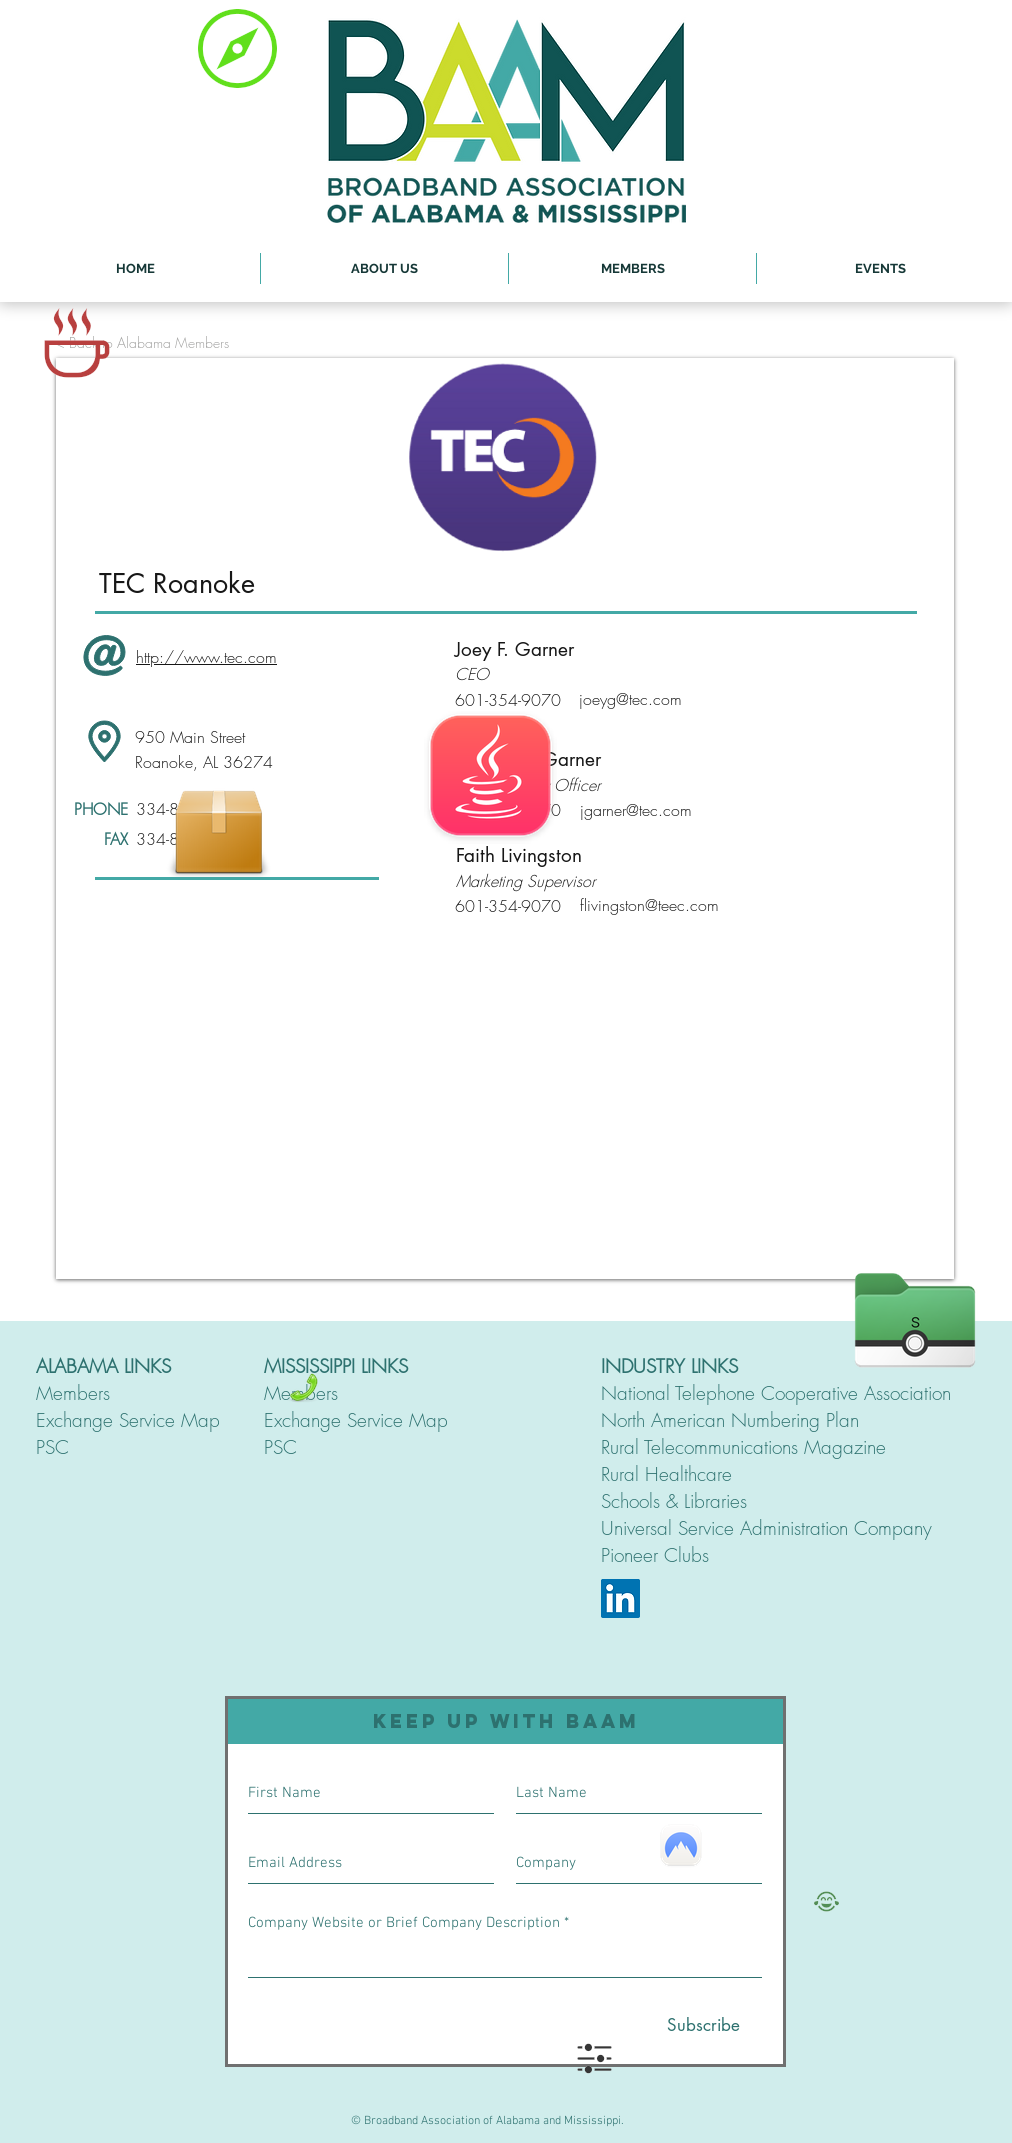 This screenshot has height=2143, width=1012. Describe the element at coordinates (914, 1323) in the screenshot. I see `folder containing Pokémon Safari Ball themed content` at that location.